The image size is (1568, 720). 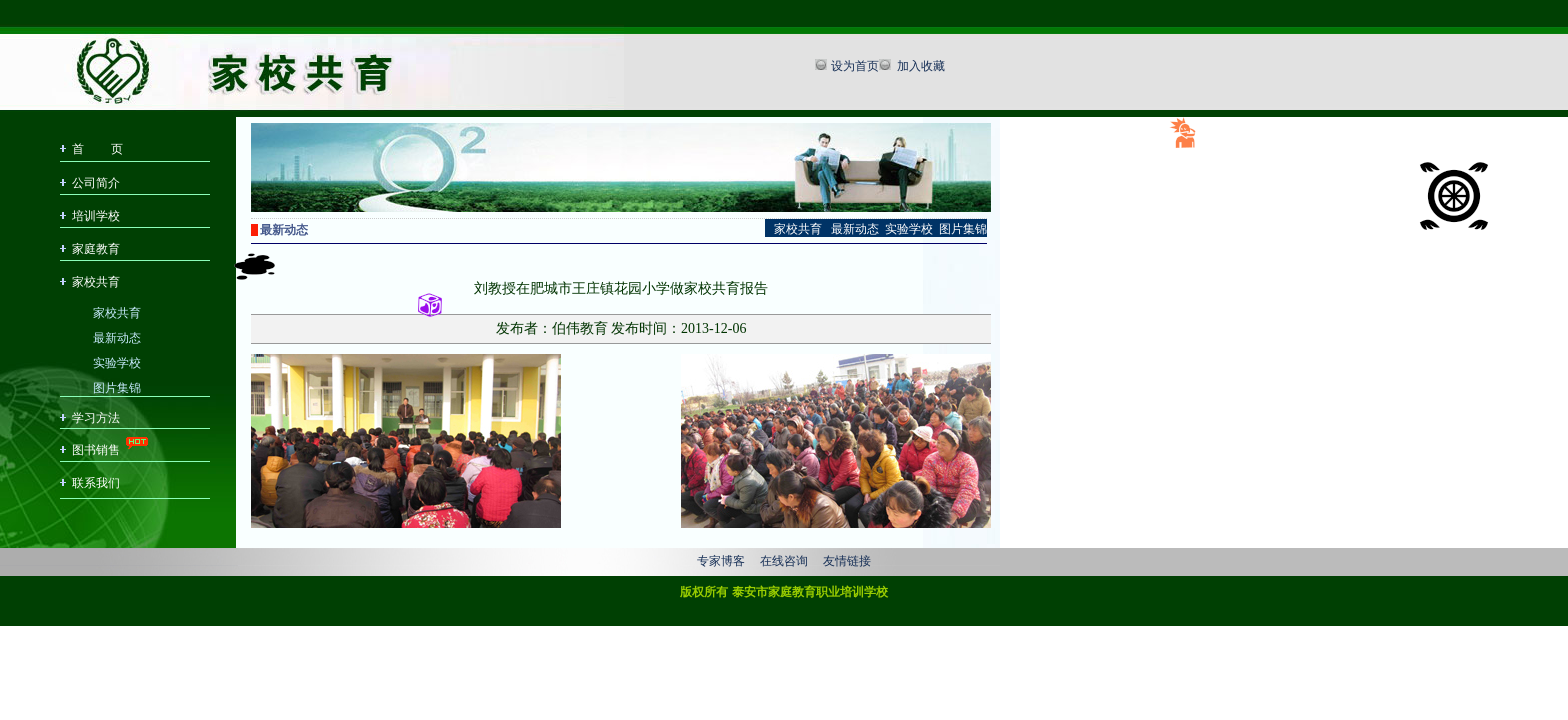 I want to click on indicates a spill or hazard in a game environment, so click(x=254, y=263).